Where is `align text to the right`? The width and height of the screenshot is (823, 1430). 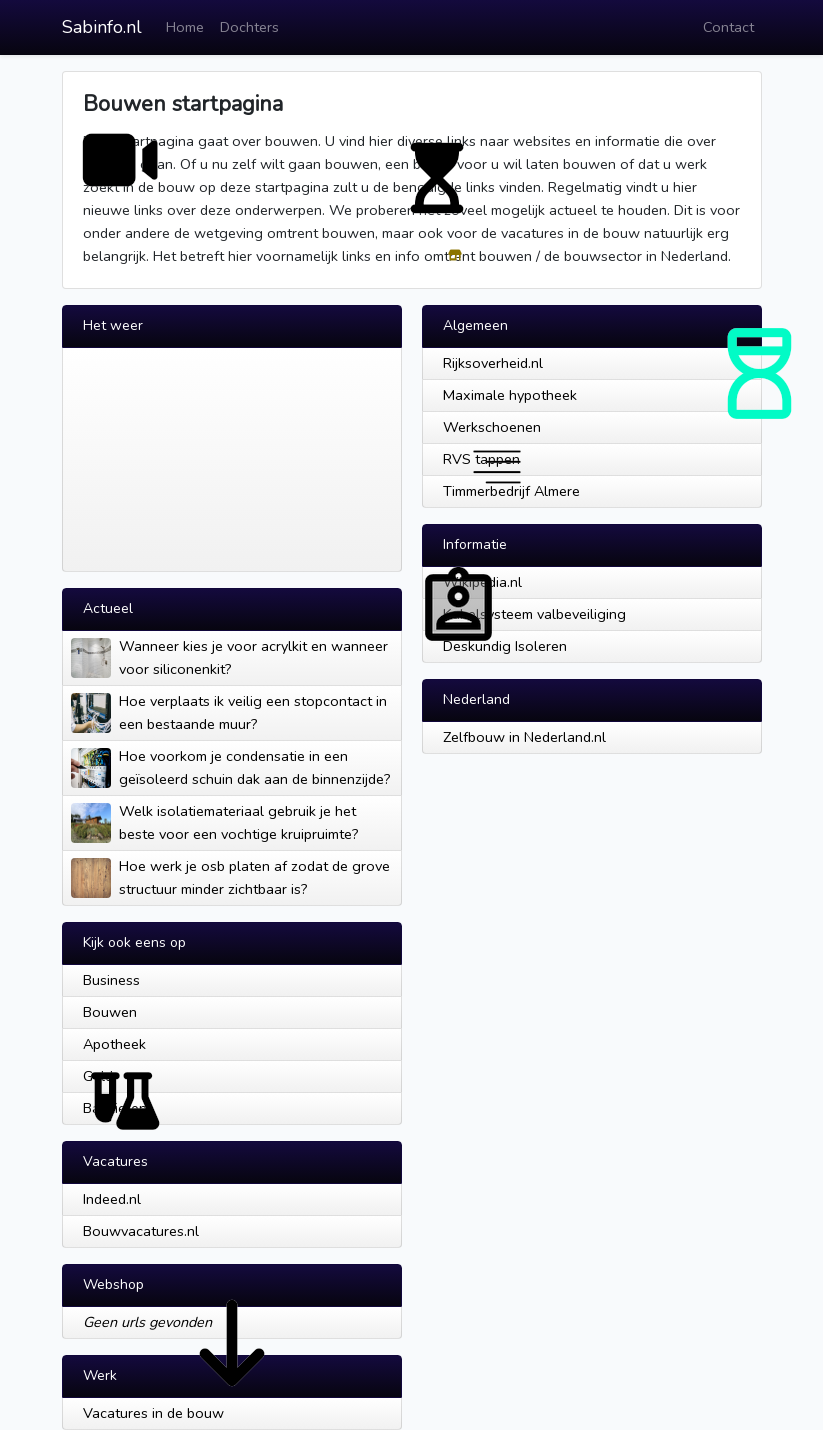 align text to the right is located at coordinates (497, 468).